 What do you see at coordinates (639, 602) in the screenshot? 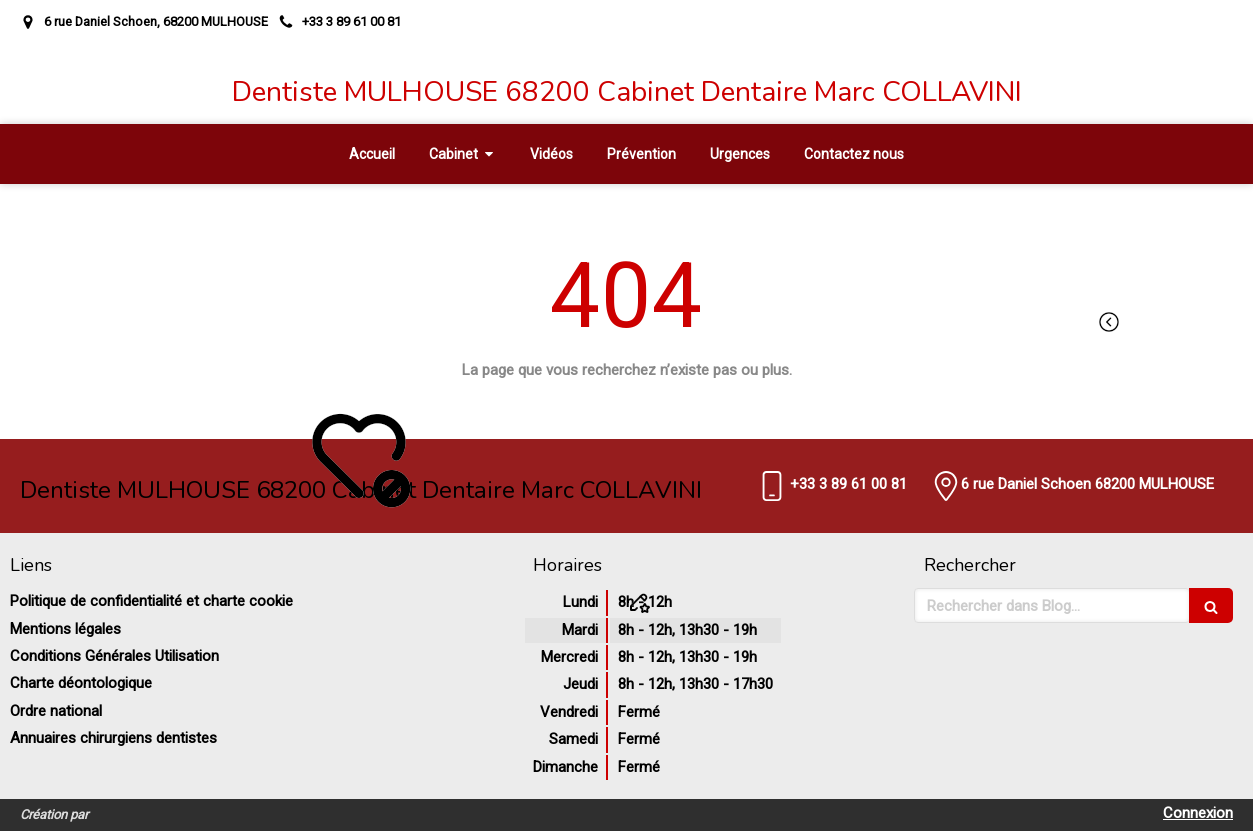
I see `rate or review your edits` at bounding box center [639, 602].